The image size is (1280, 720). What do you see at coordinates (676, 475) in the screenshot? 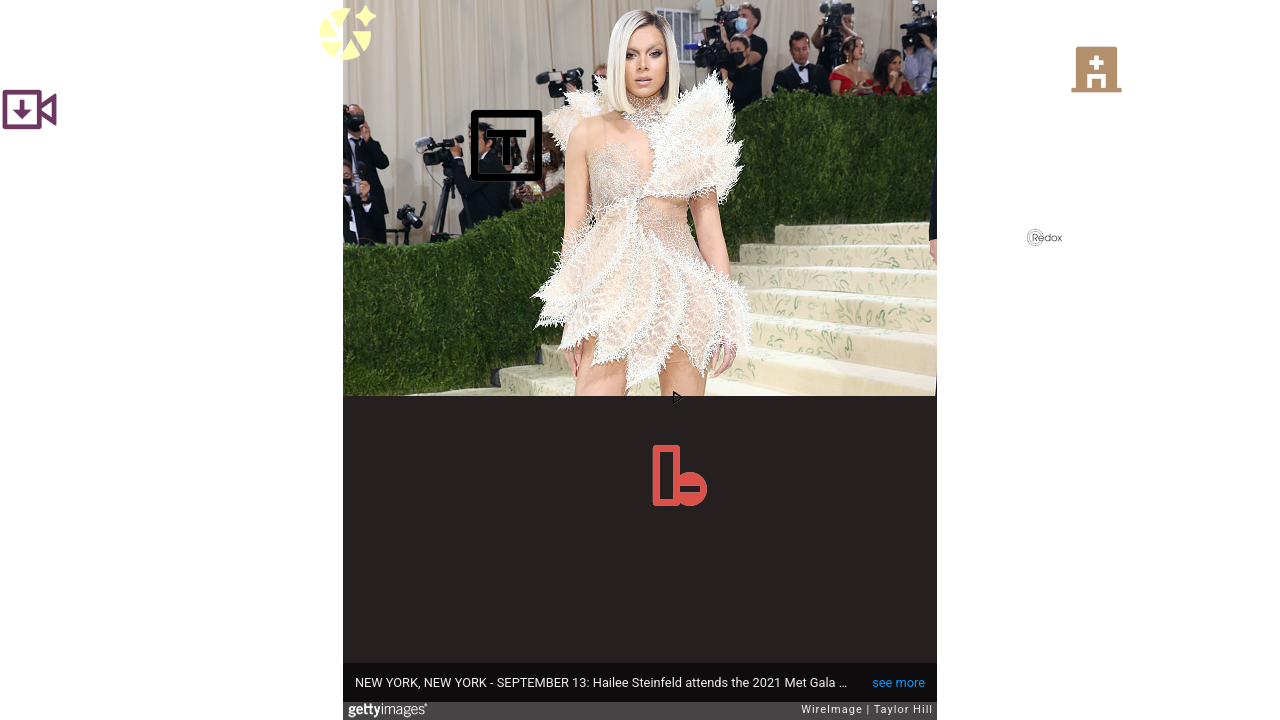
I see `delete a column from a table or spreadsheet` at bounding box center [676, 475].